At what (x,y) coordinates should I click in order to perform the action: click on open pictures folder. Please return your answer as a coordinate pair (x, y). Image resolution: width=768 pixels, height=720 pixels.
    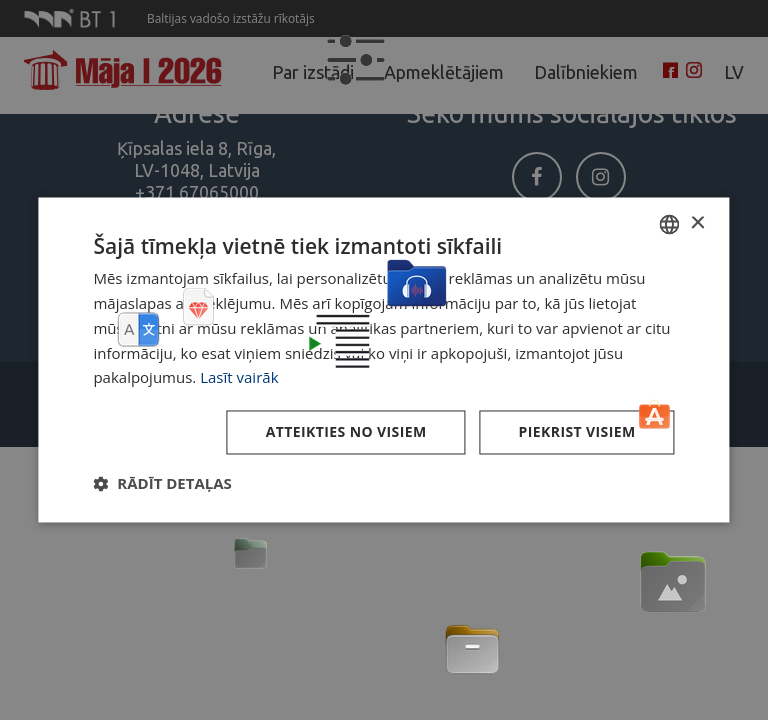
    Looking at the image, I should click on (673, 582).